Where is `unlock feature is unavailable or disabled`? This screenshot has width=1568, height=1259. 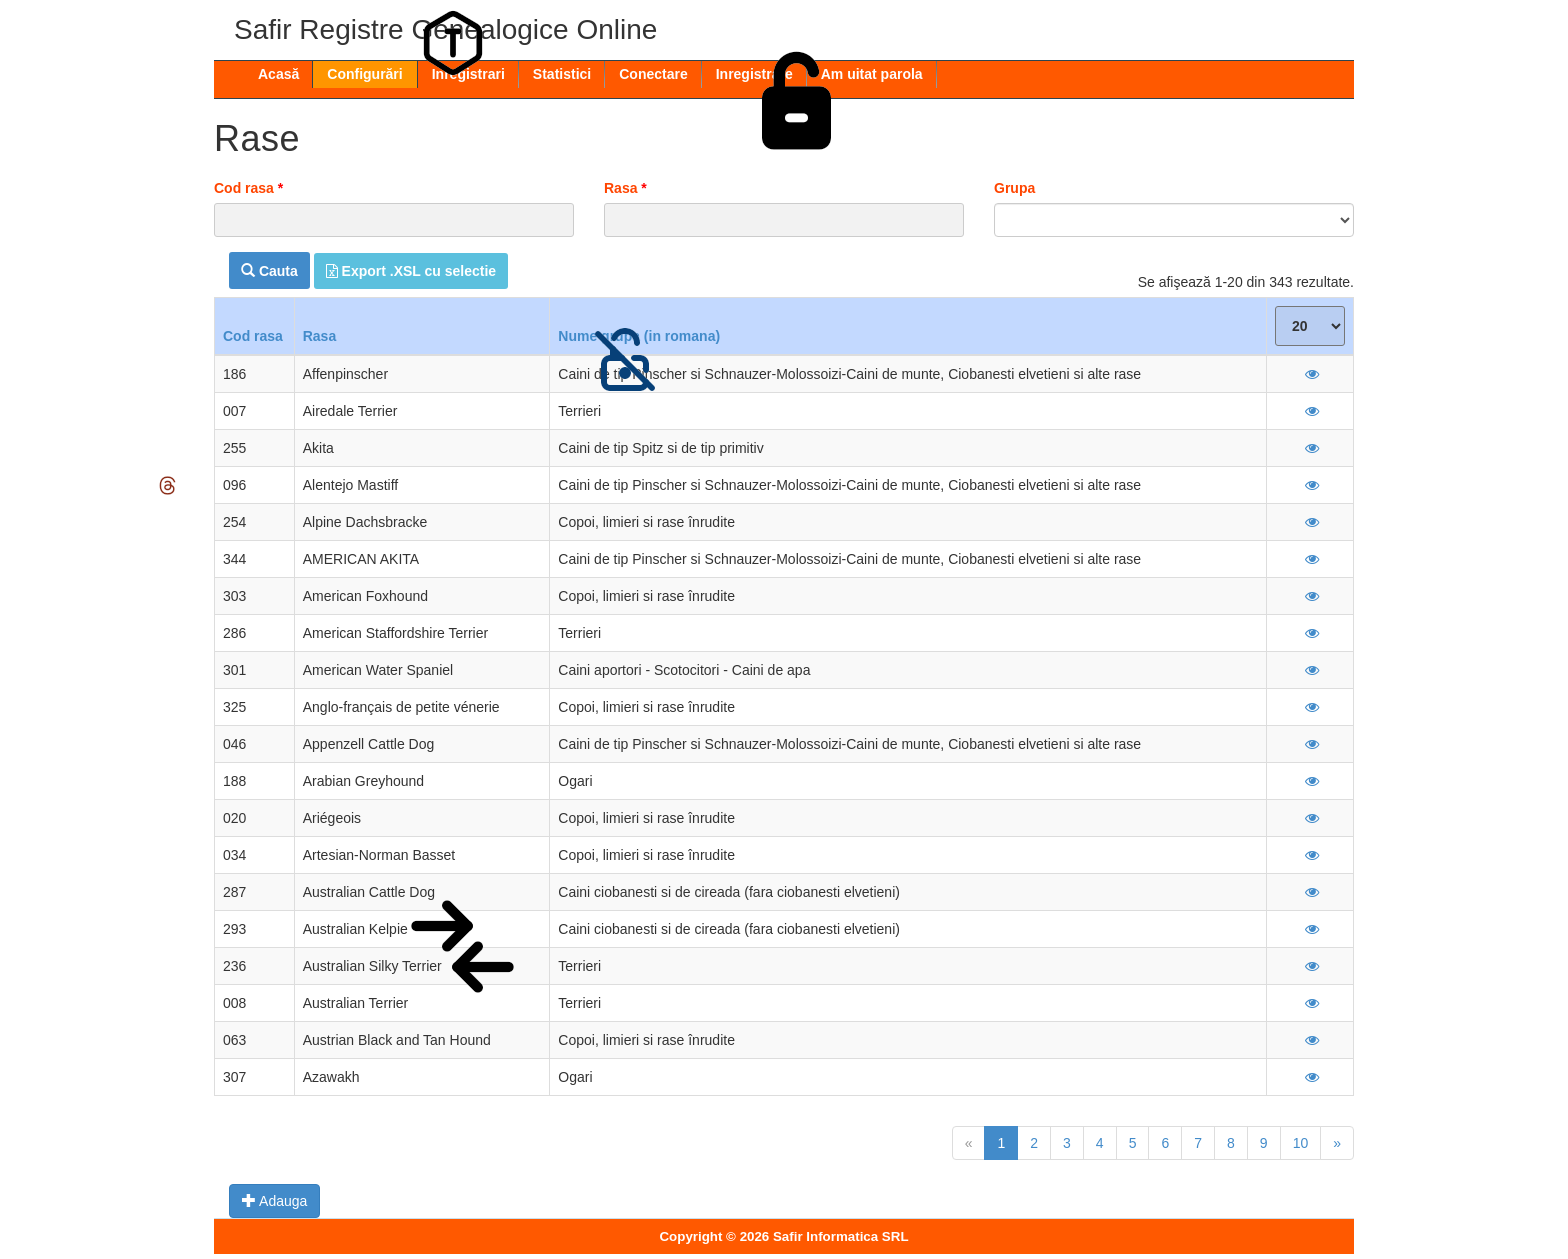 unlock feature is unavailable or disabled is located at coordinates (625, 361).